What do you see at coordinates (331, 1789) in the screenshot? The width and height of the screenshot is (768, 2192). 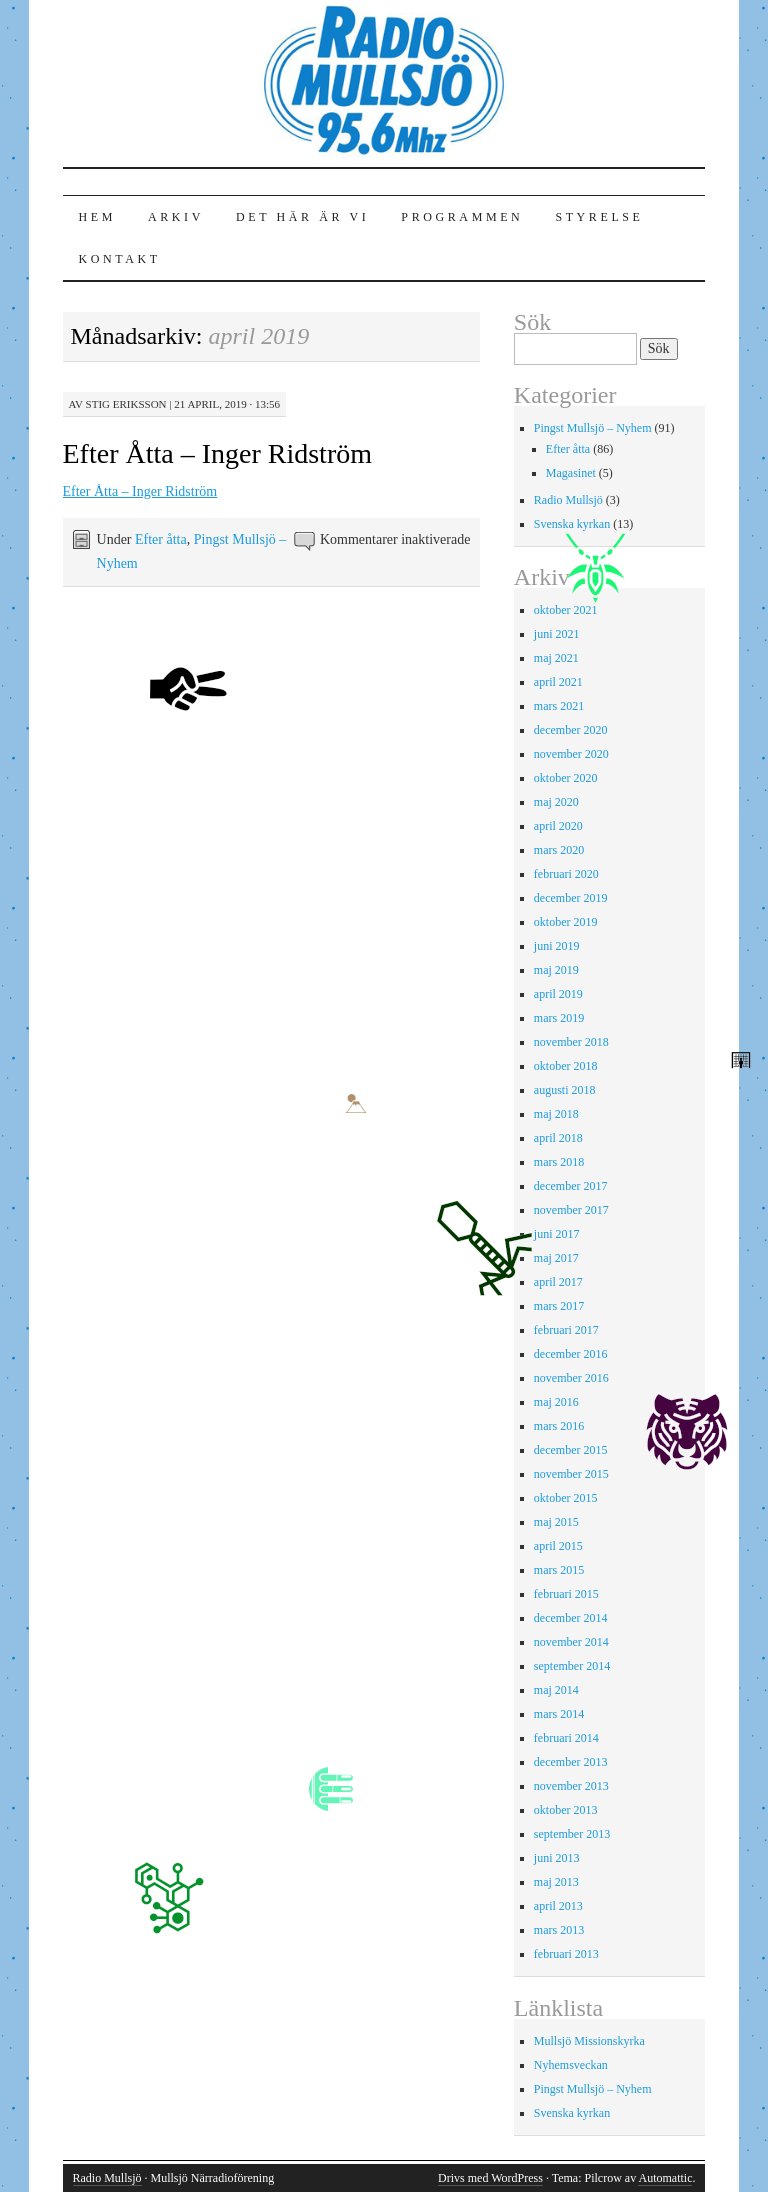 I see `grab or drag interaction gesture` at bounding box center [331, 1789].